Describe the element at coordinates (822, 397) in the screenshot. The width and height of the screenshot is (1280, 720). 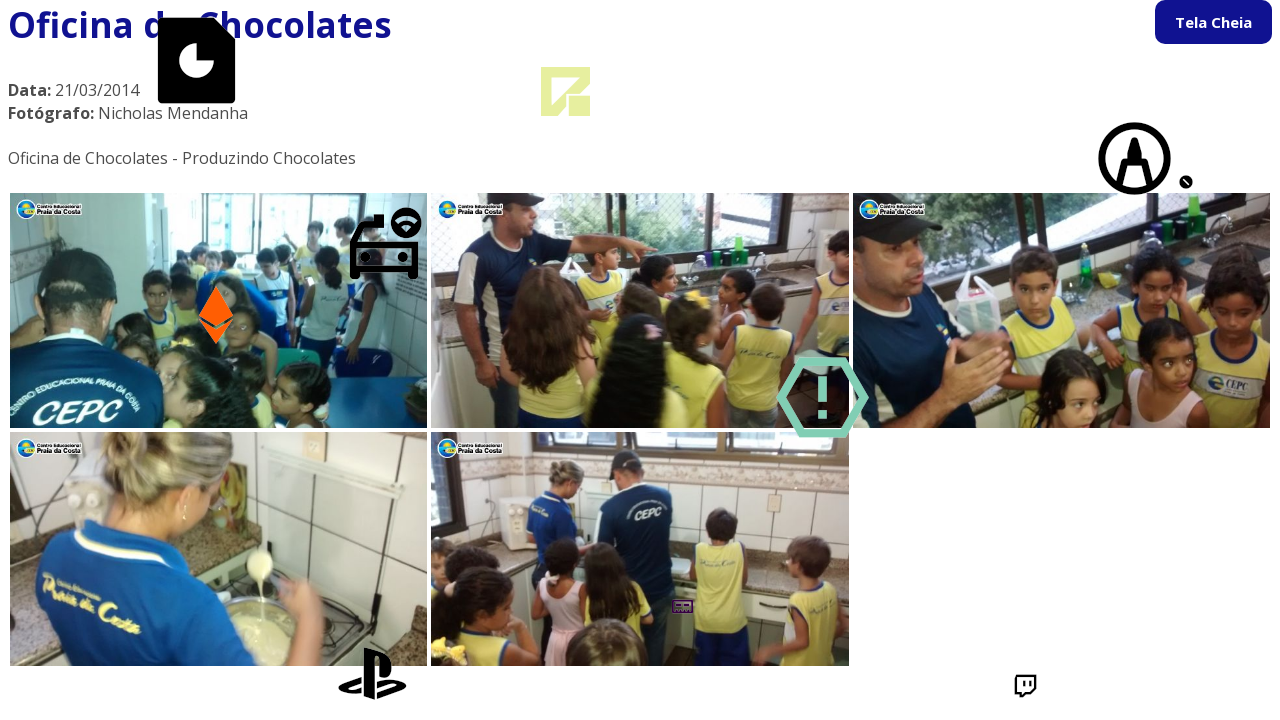
I see `mark message as spam` at that location.